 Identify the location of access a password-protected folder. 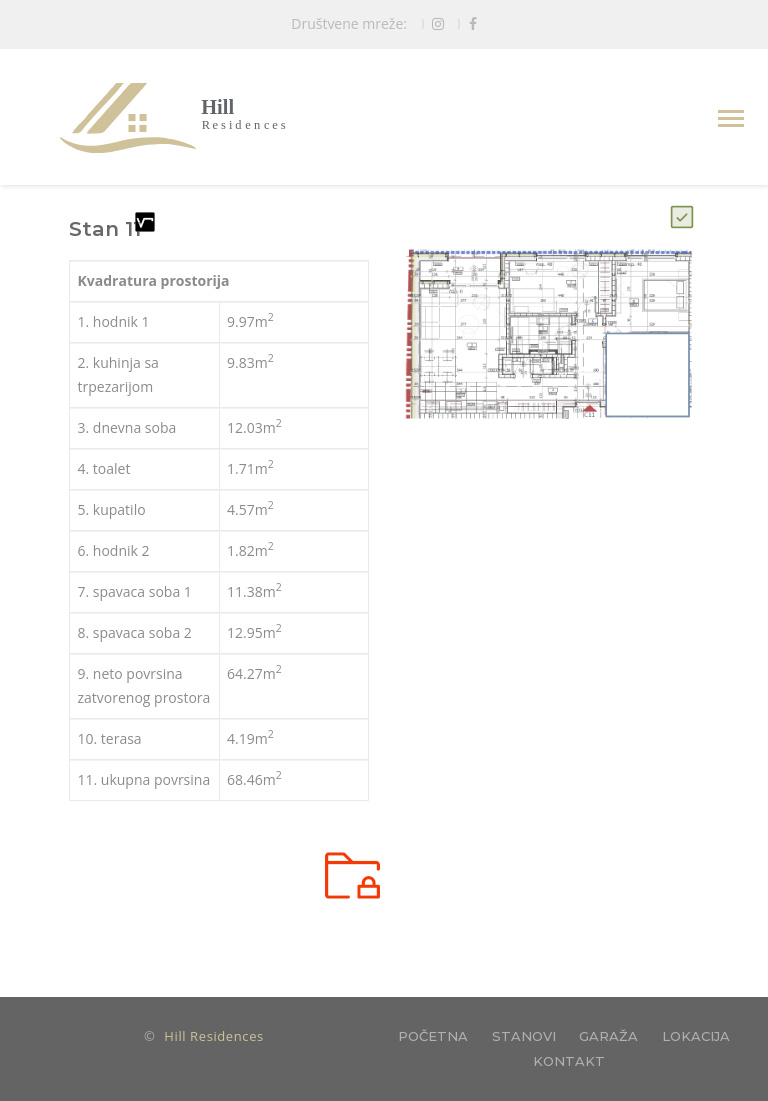
(352, 875).